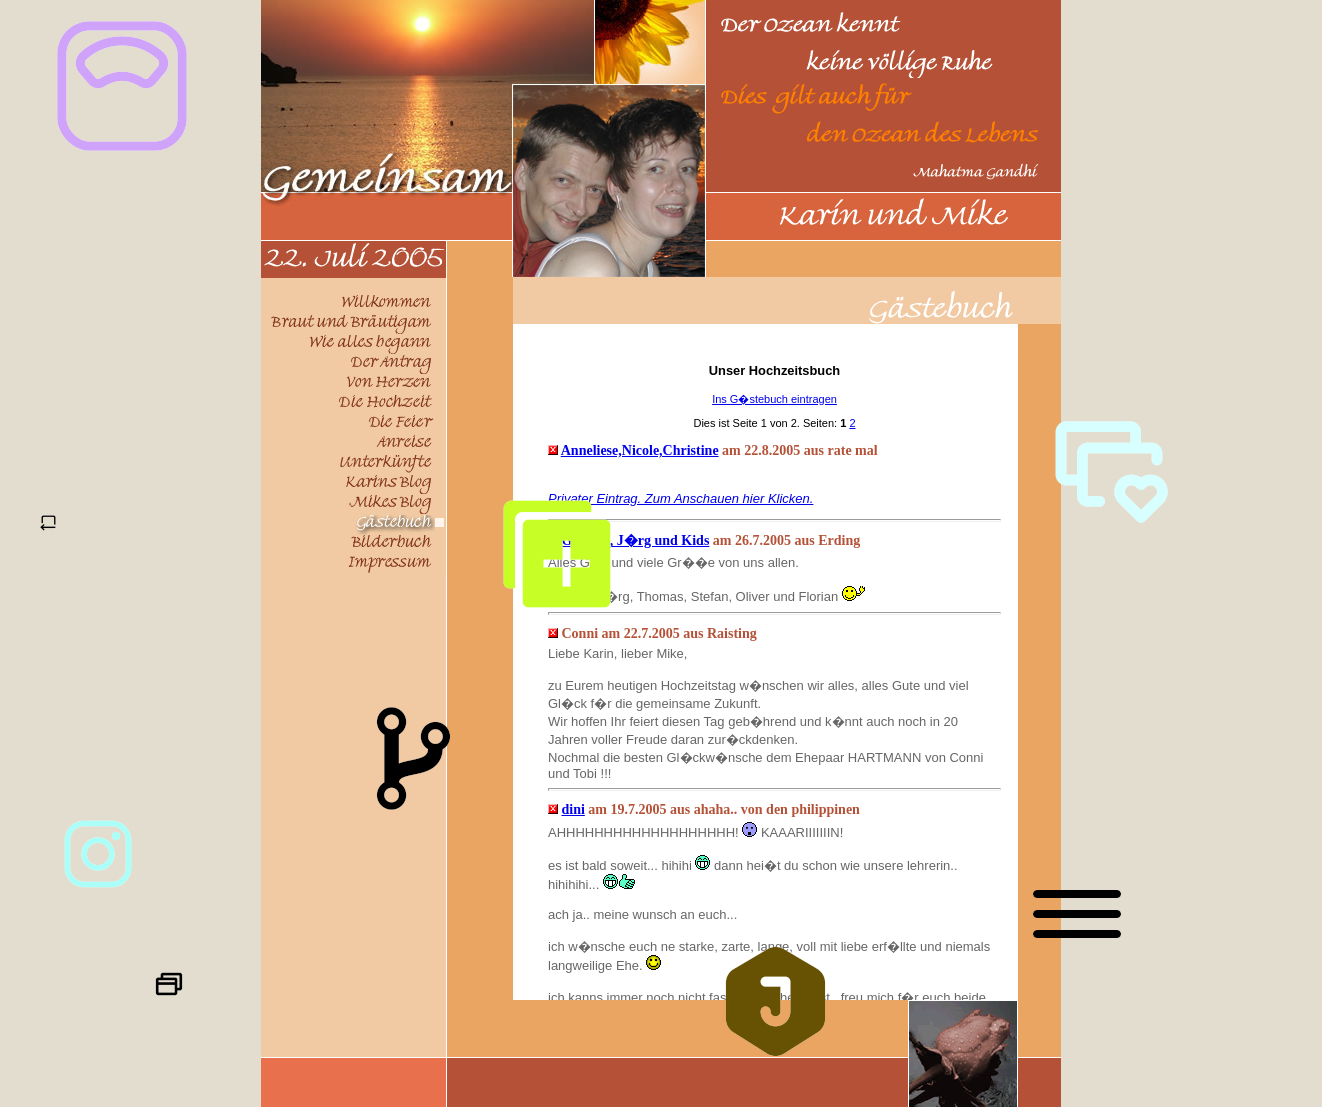  What do you see at coordinates (413, 758) in the screenshot?
I see `create a new git branch` at bounding box center [413, 758].